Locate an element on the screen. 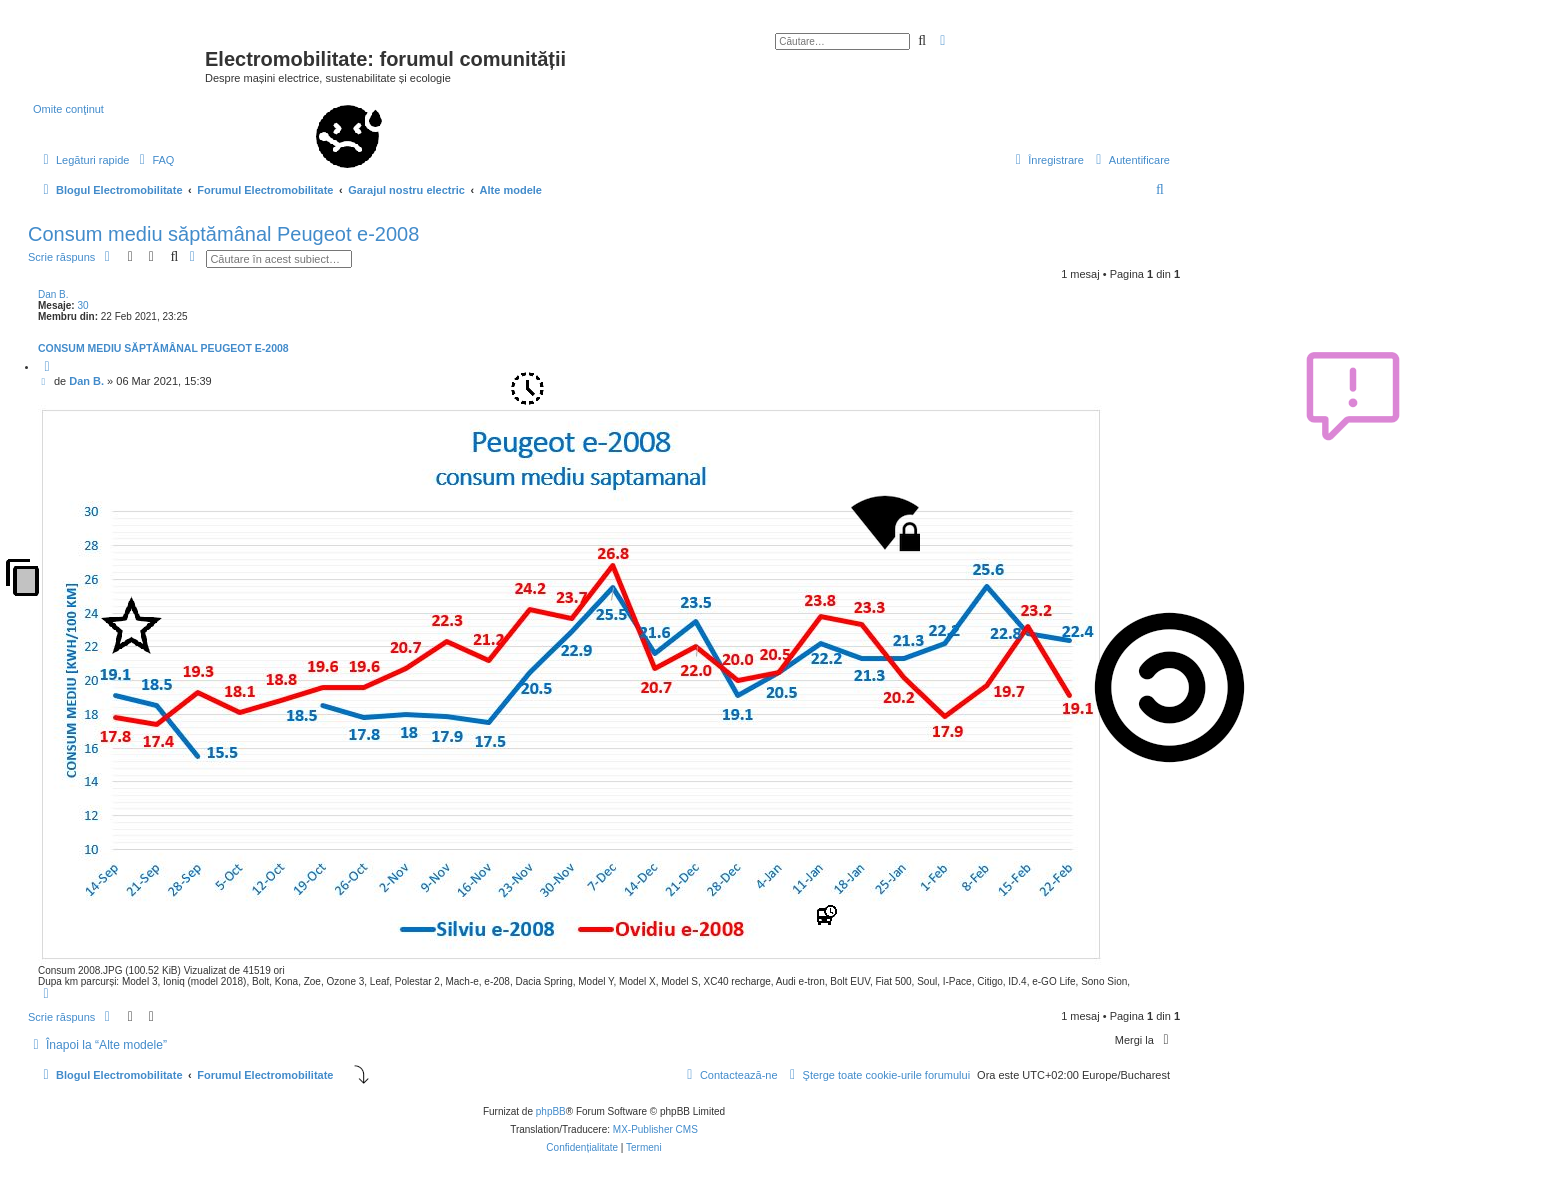  indicates copyleft licensing status is located at coordinates (1169, 687).